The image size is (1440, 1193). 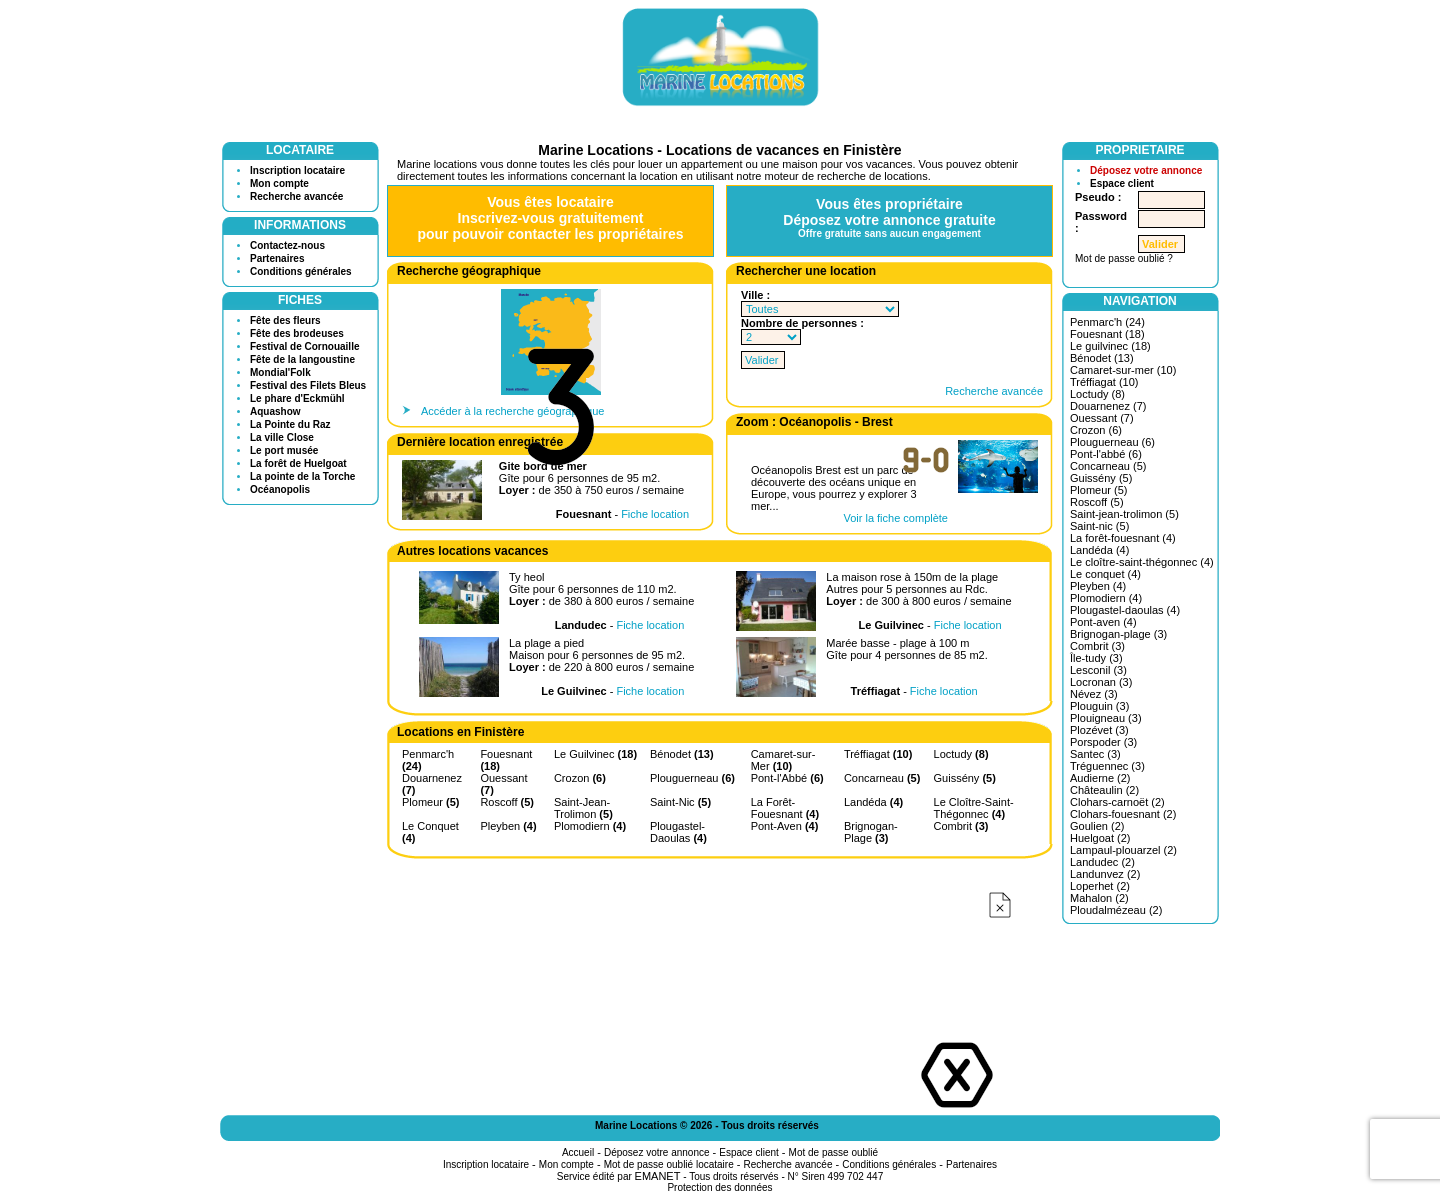 I want to click on sort items in descending numerical order, so click(x=926, y=460).